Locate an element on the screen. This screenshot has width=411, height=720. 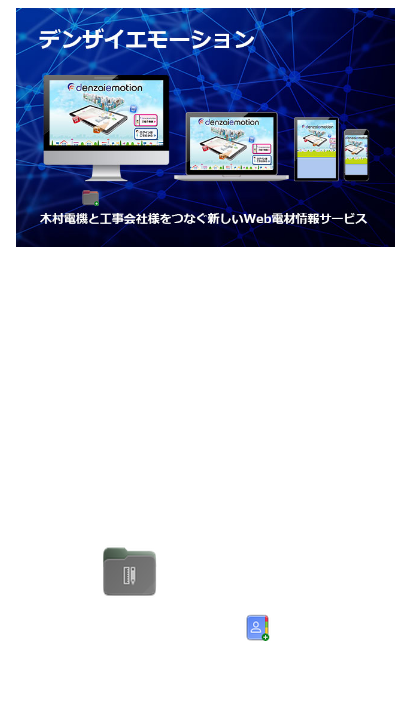
open templates folder is located at coordinates (129, 571).